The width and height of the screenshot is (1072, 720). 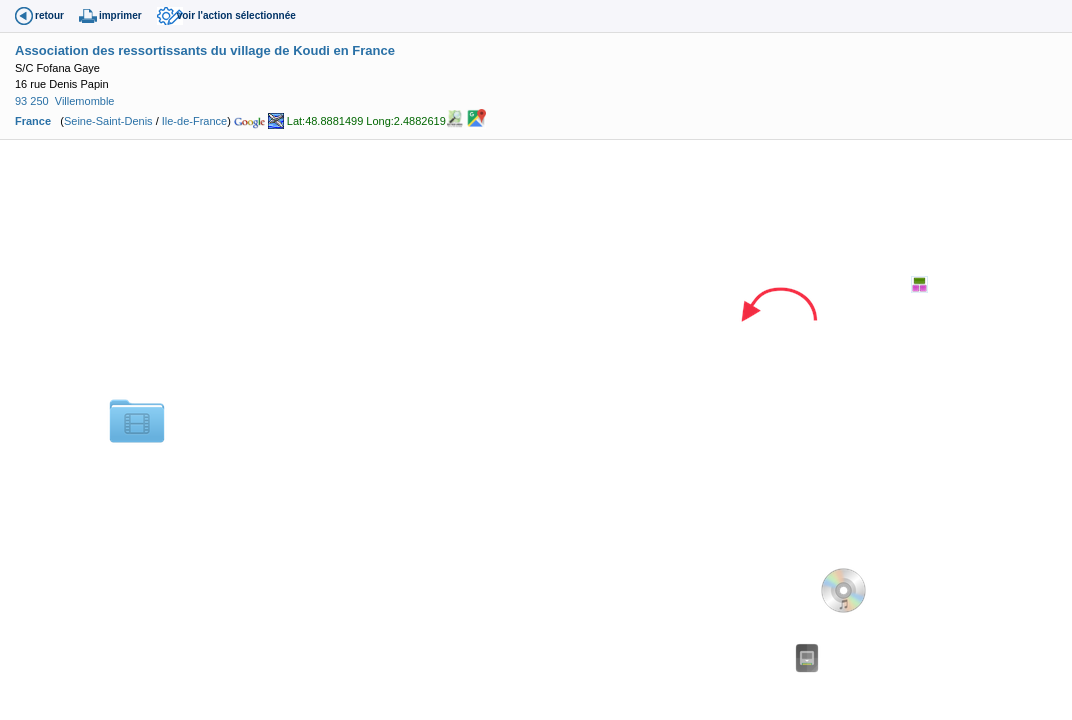 I want to click on audio CD or music disc detected, so click(x=843, y=590).